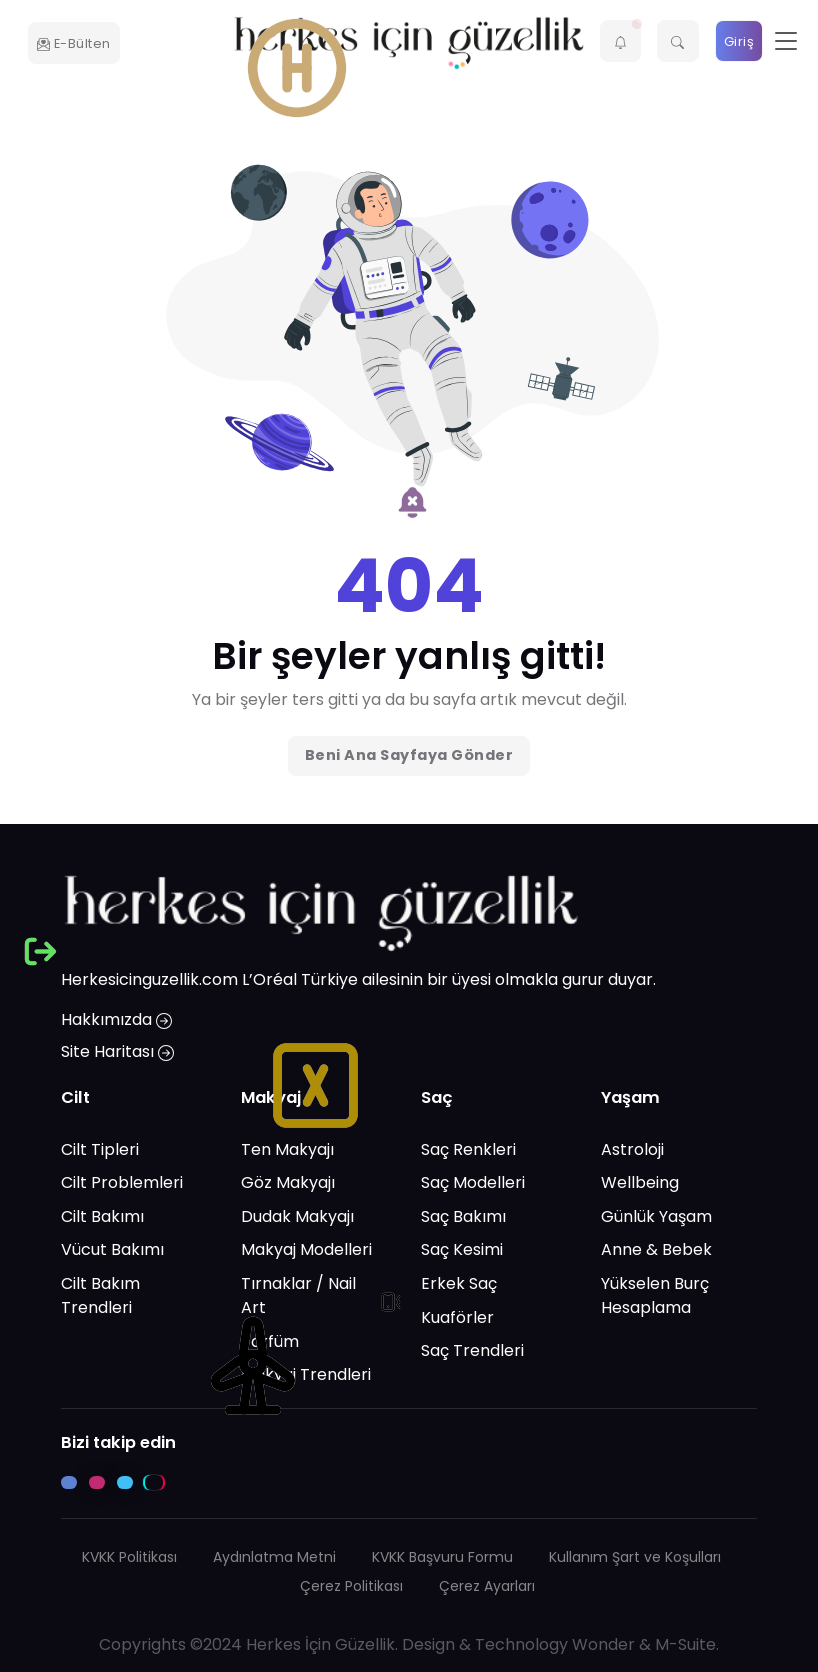 The height and width of the screenshot is (1672, 818). Describe the element at coordinates (253, 1368) in the screenshot. I see `view wind energy or renewable power settings` at that location.